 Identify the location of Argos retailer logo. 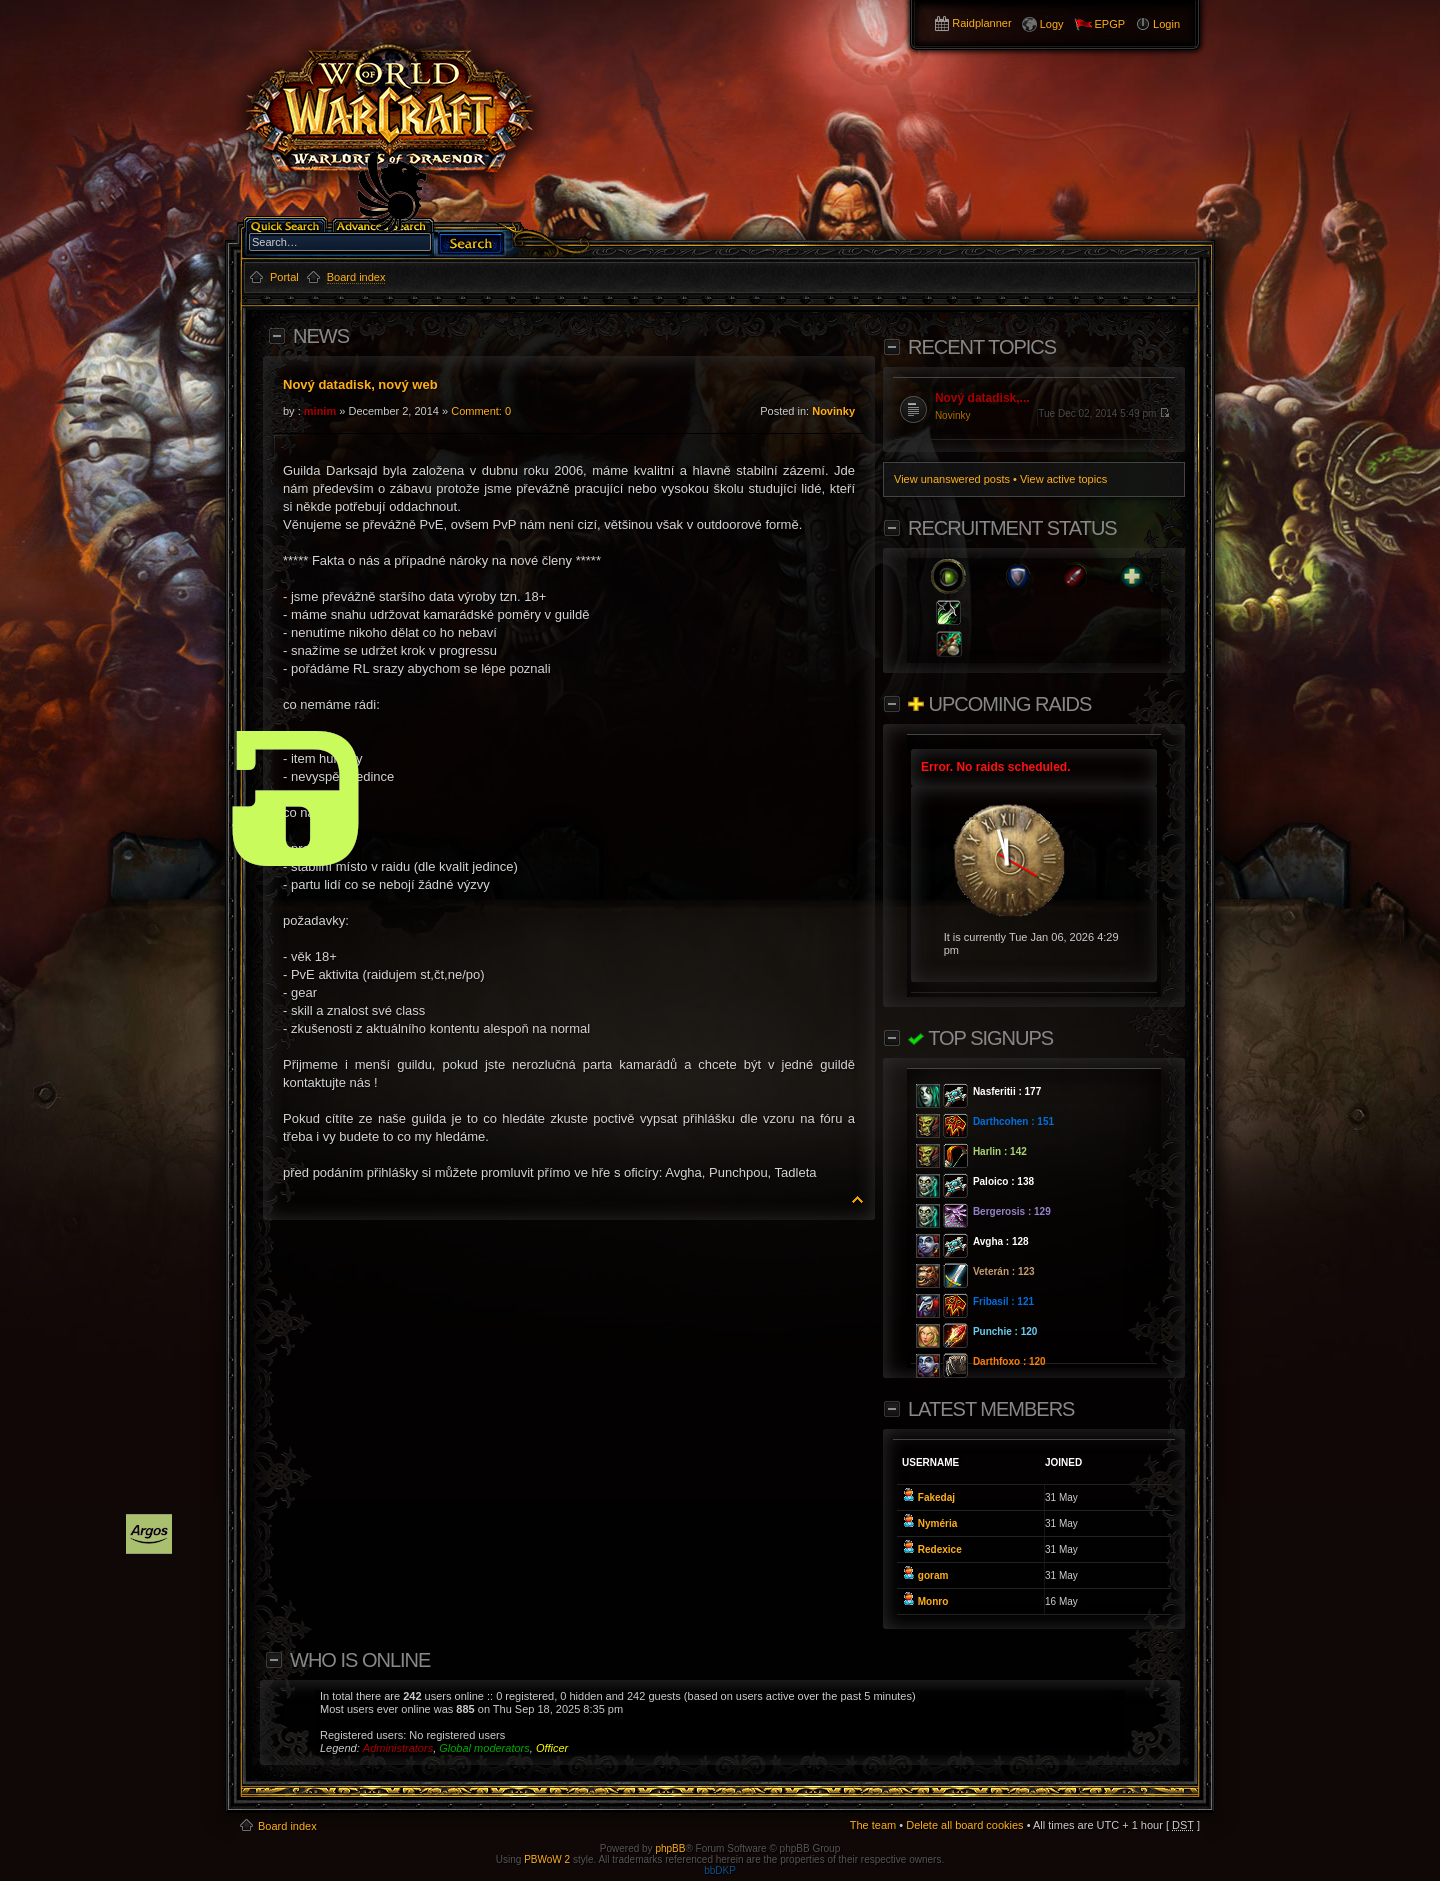
(149, 1534).